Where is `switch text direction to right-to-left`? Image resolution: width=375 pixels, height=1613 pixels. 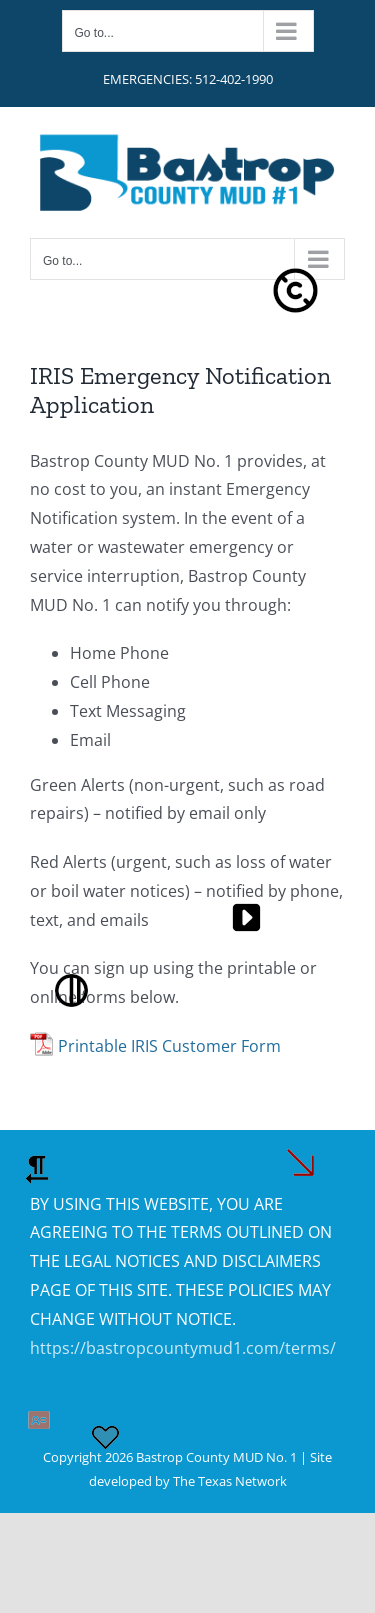
switch text direction to right-to-left is located at coordinates (37, 1170).